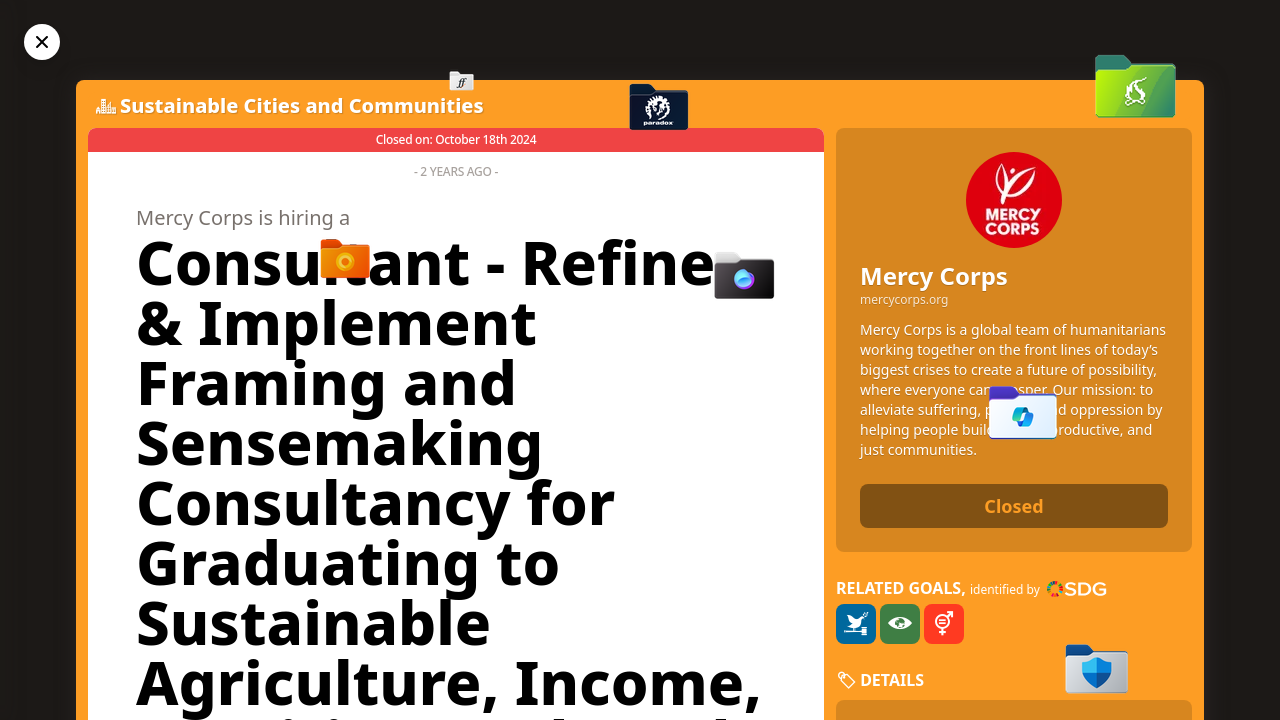  I want to click on open fontforge project files folder, so click(461, 81).